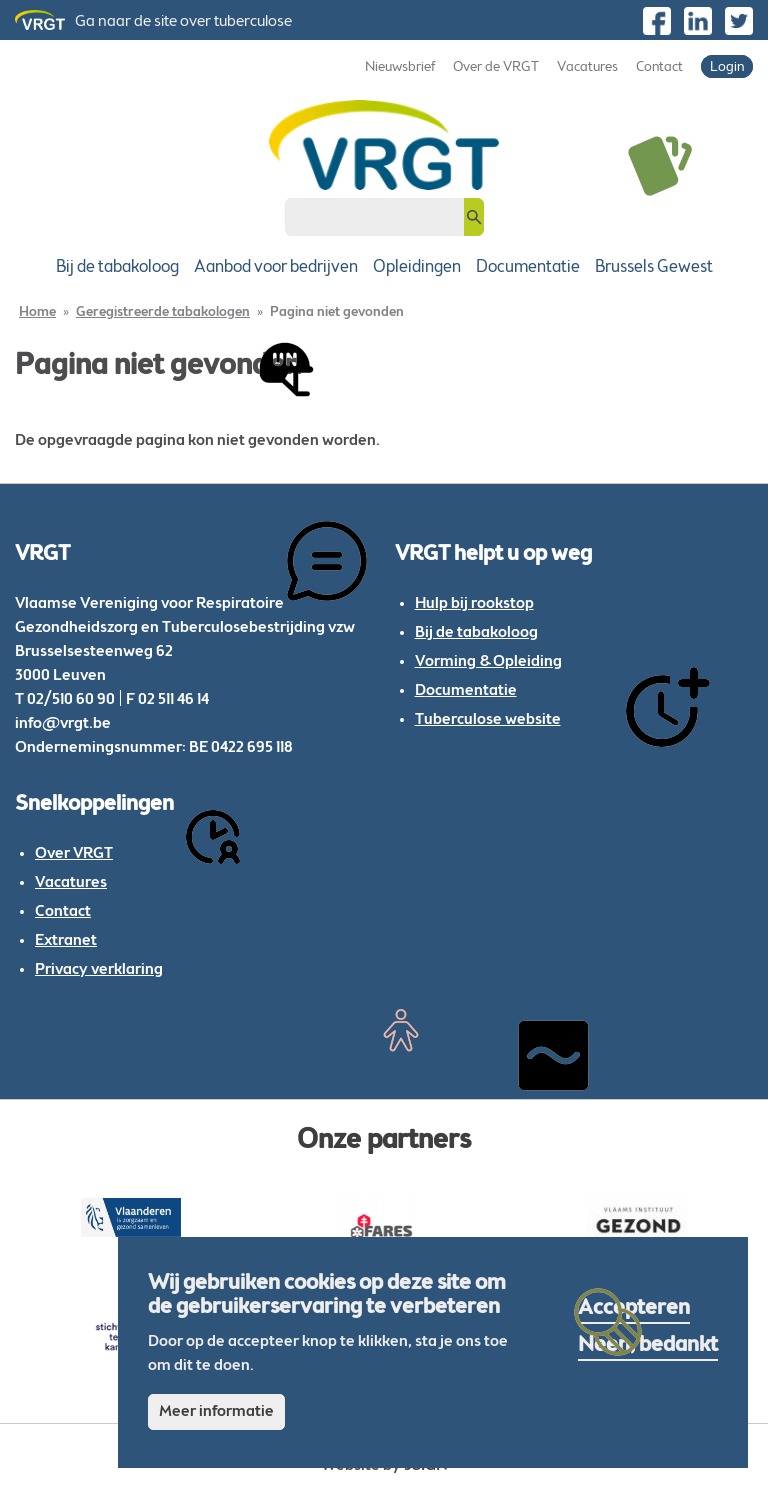  What do you see at coordinates (666, 707) in the screenshot?
I see `add more time to a timer or countdown` at bounding box center [666, 707].